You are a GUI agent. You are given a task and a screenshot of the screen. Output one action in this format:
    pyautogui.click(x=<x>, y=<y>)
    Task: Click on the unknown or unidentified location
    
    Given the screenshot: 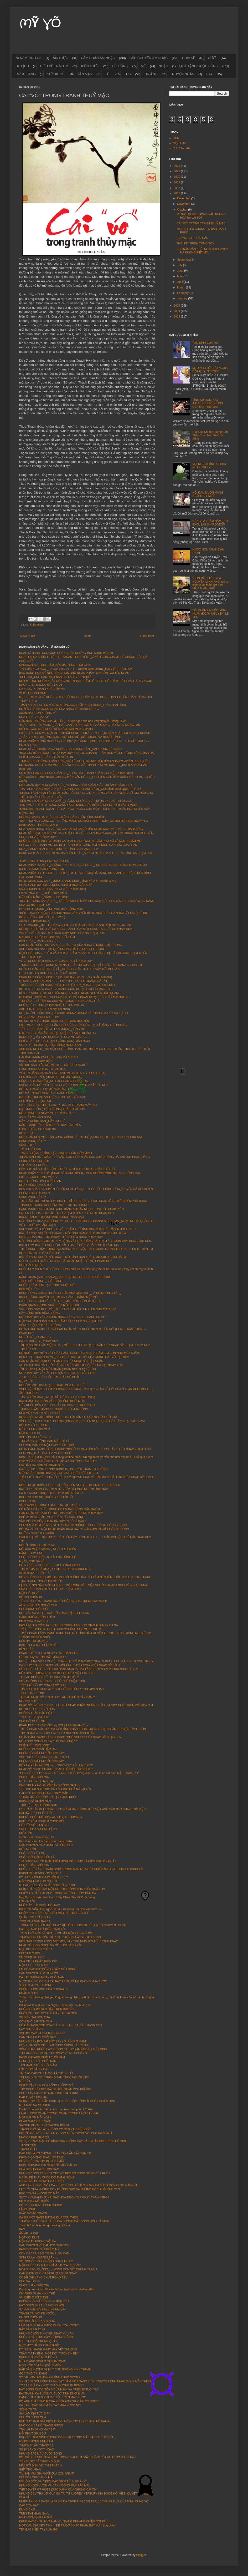 What is the action you would take?
    pyautogui.click(x=145, y=1896)
    